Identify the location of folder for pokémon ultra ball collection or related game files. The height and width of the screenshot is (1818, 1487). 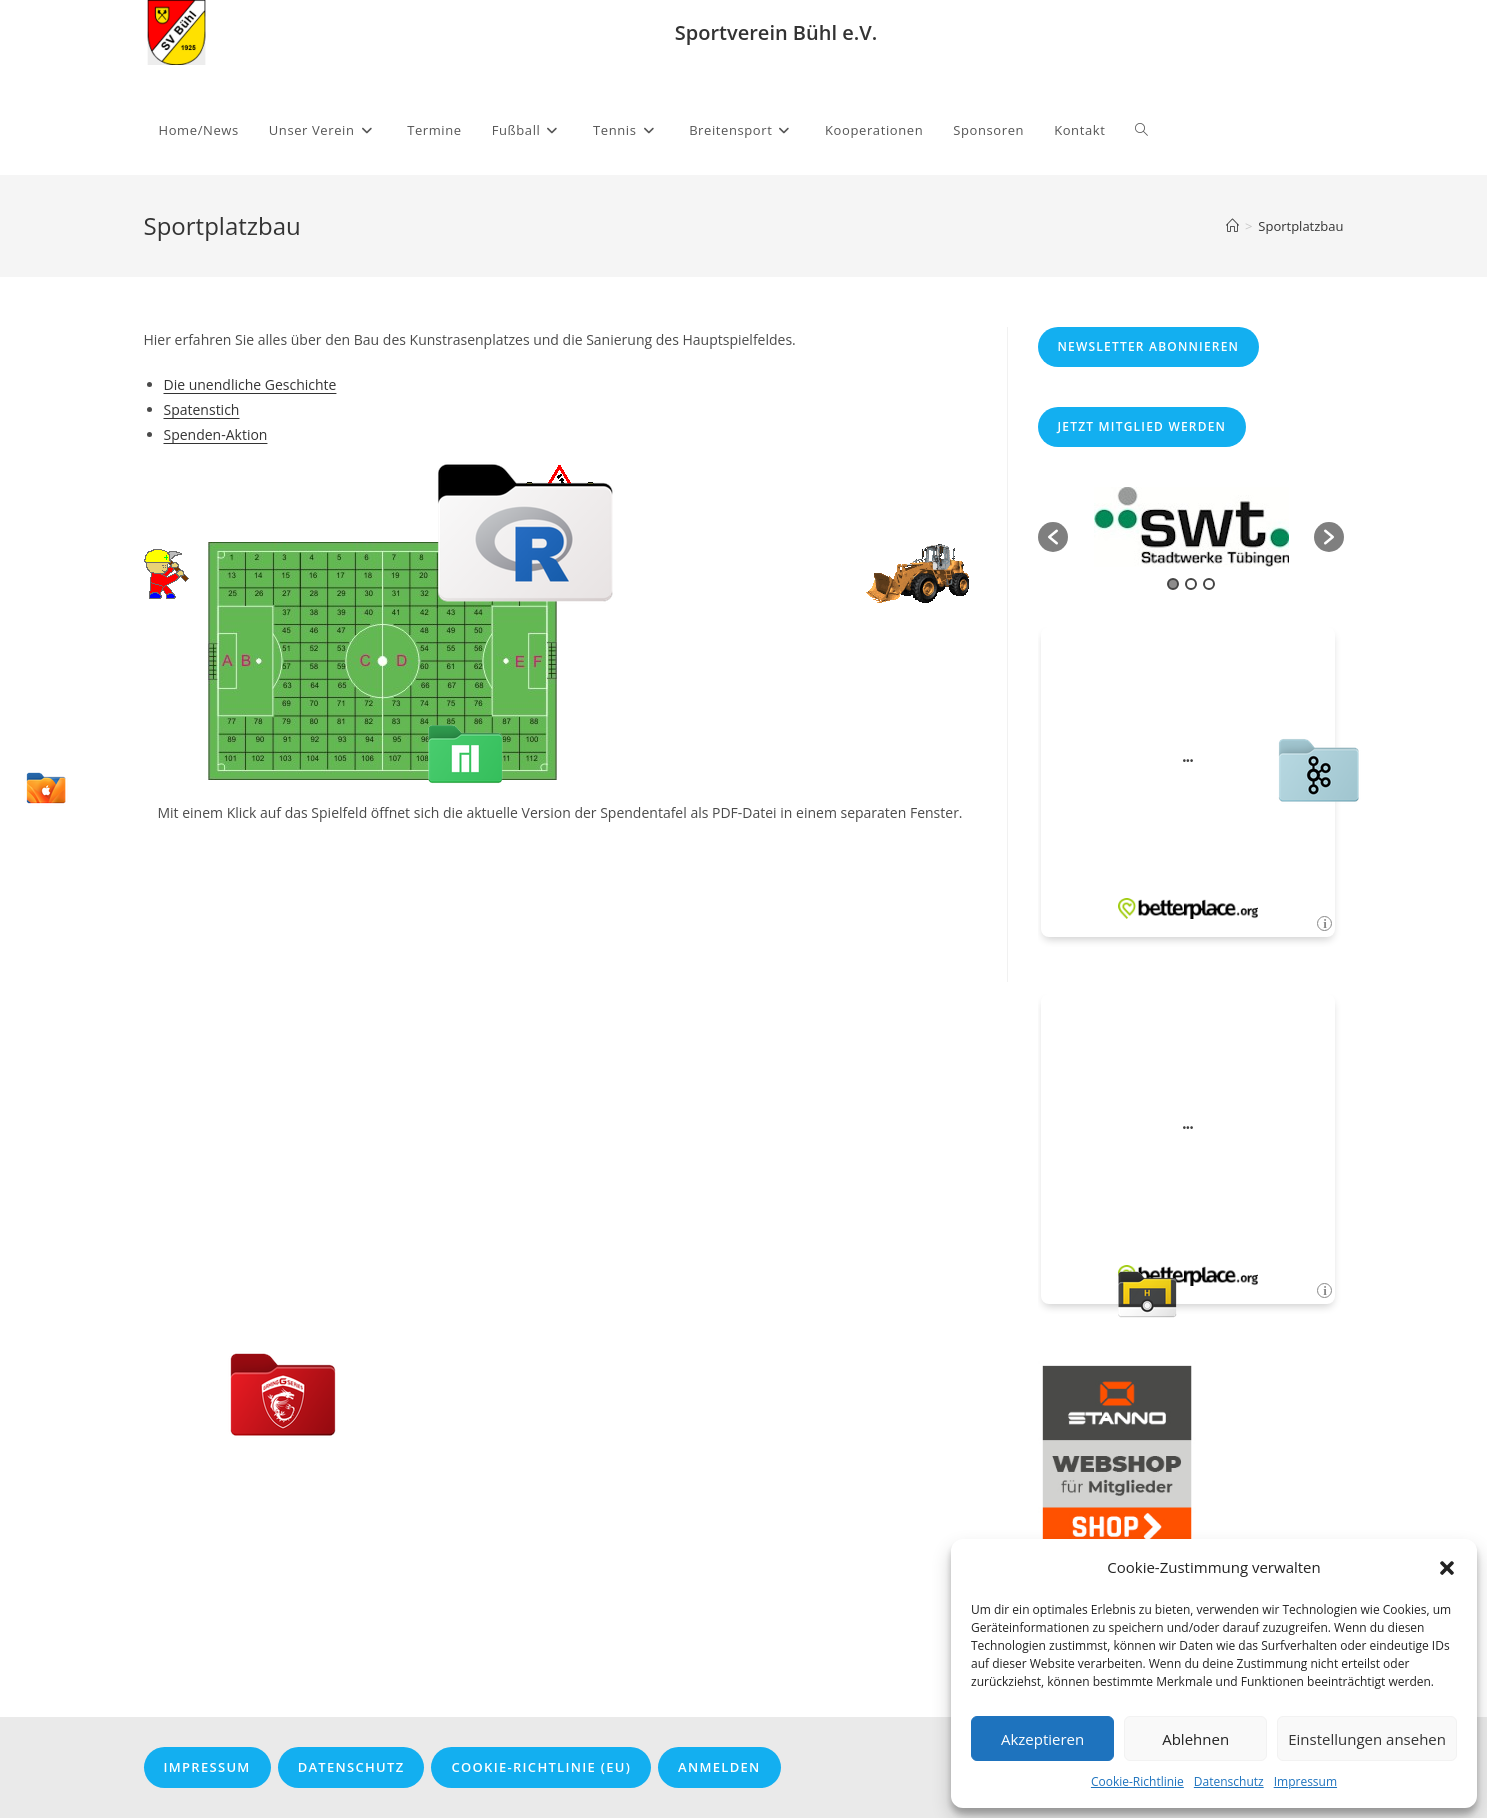
(1147, 1296).